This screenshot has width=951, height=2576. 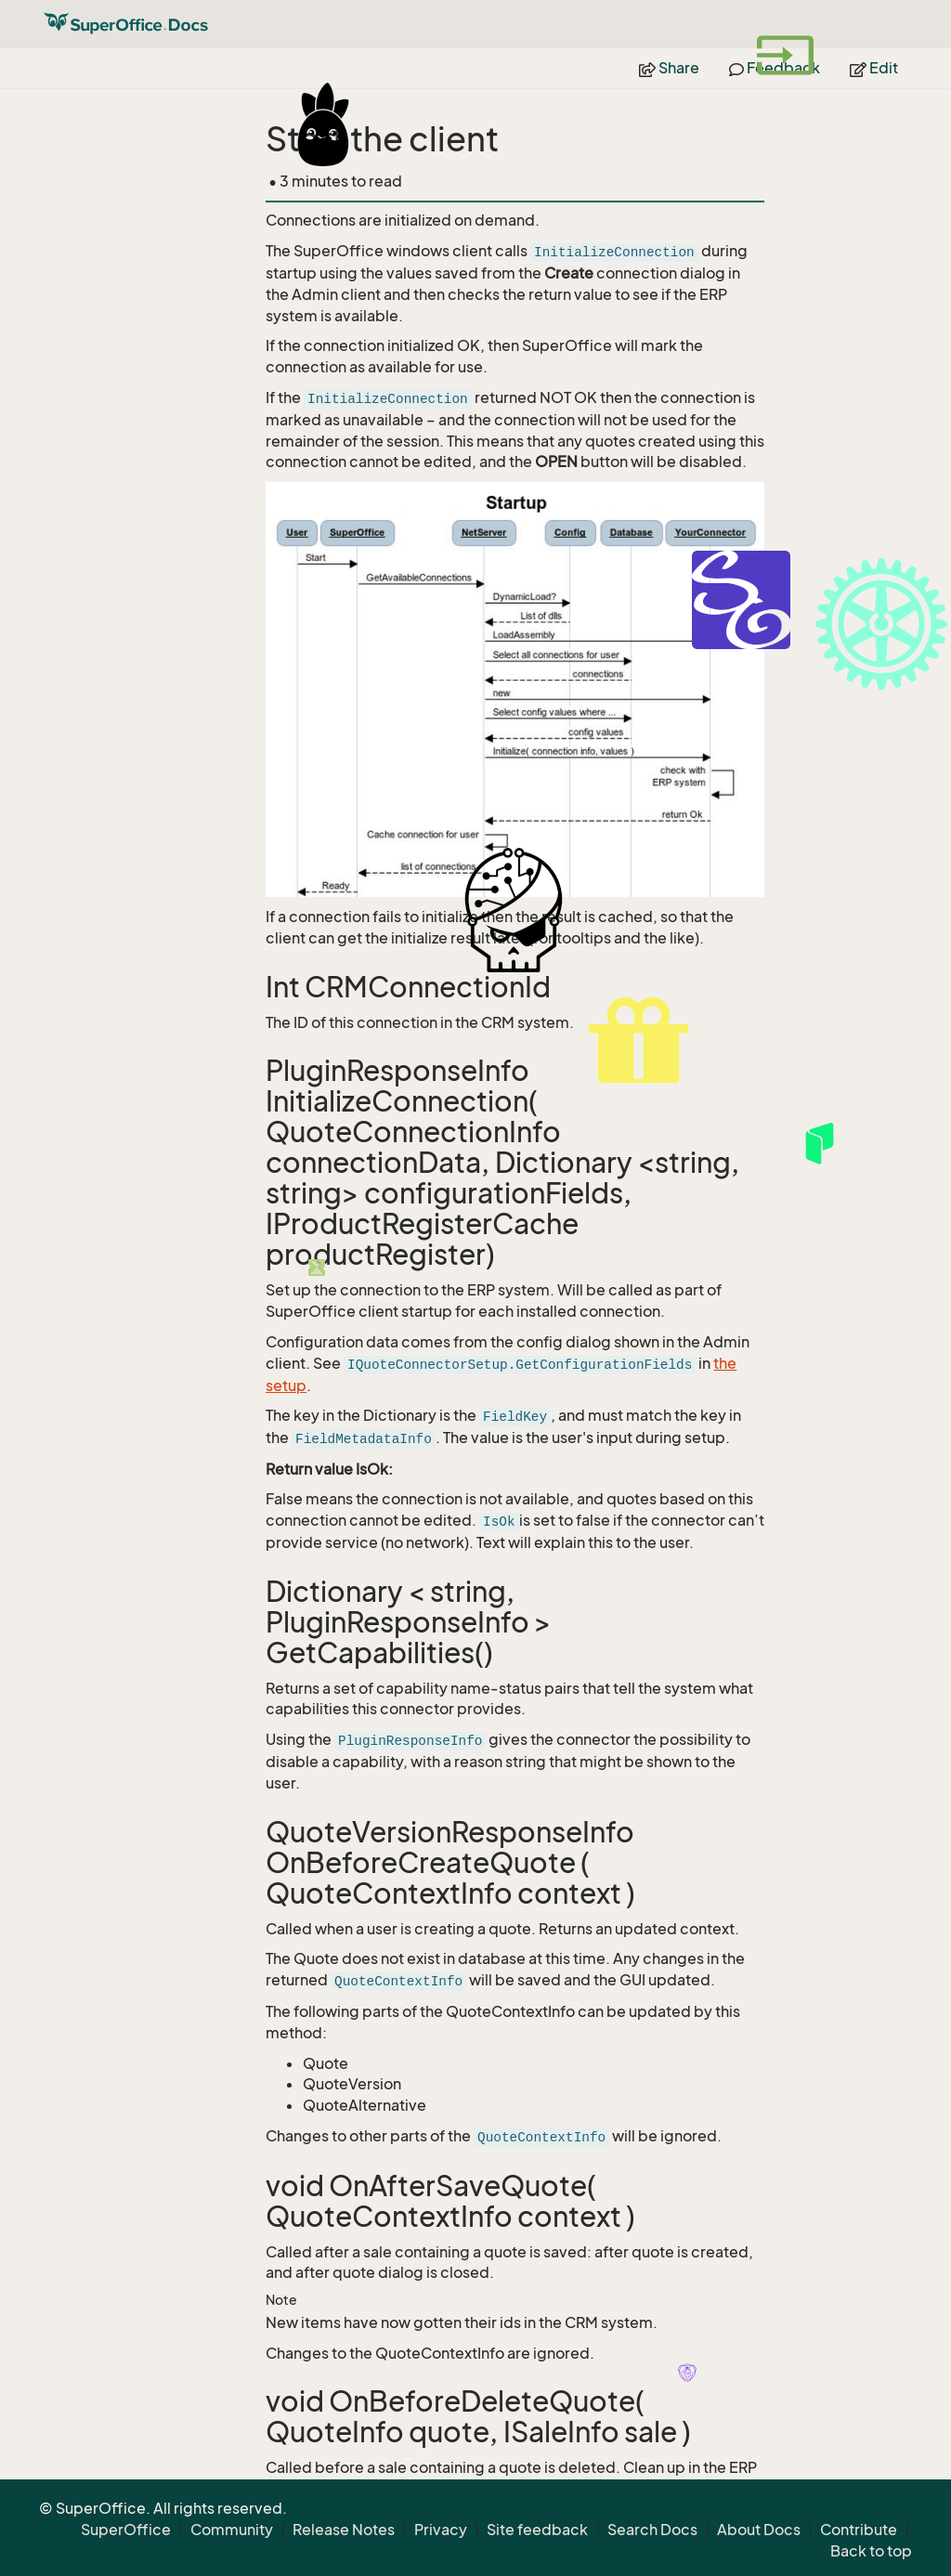 I want to click on scania brand logo, so click(x=687, y=2373).